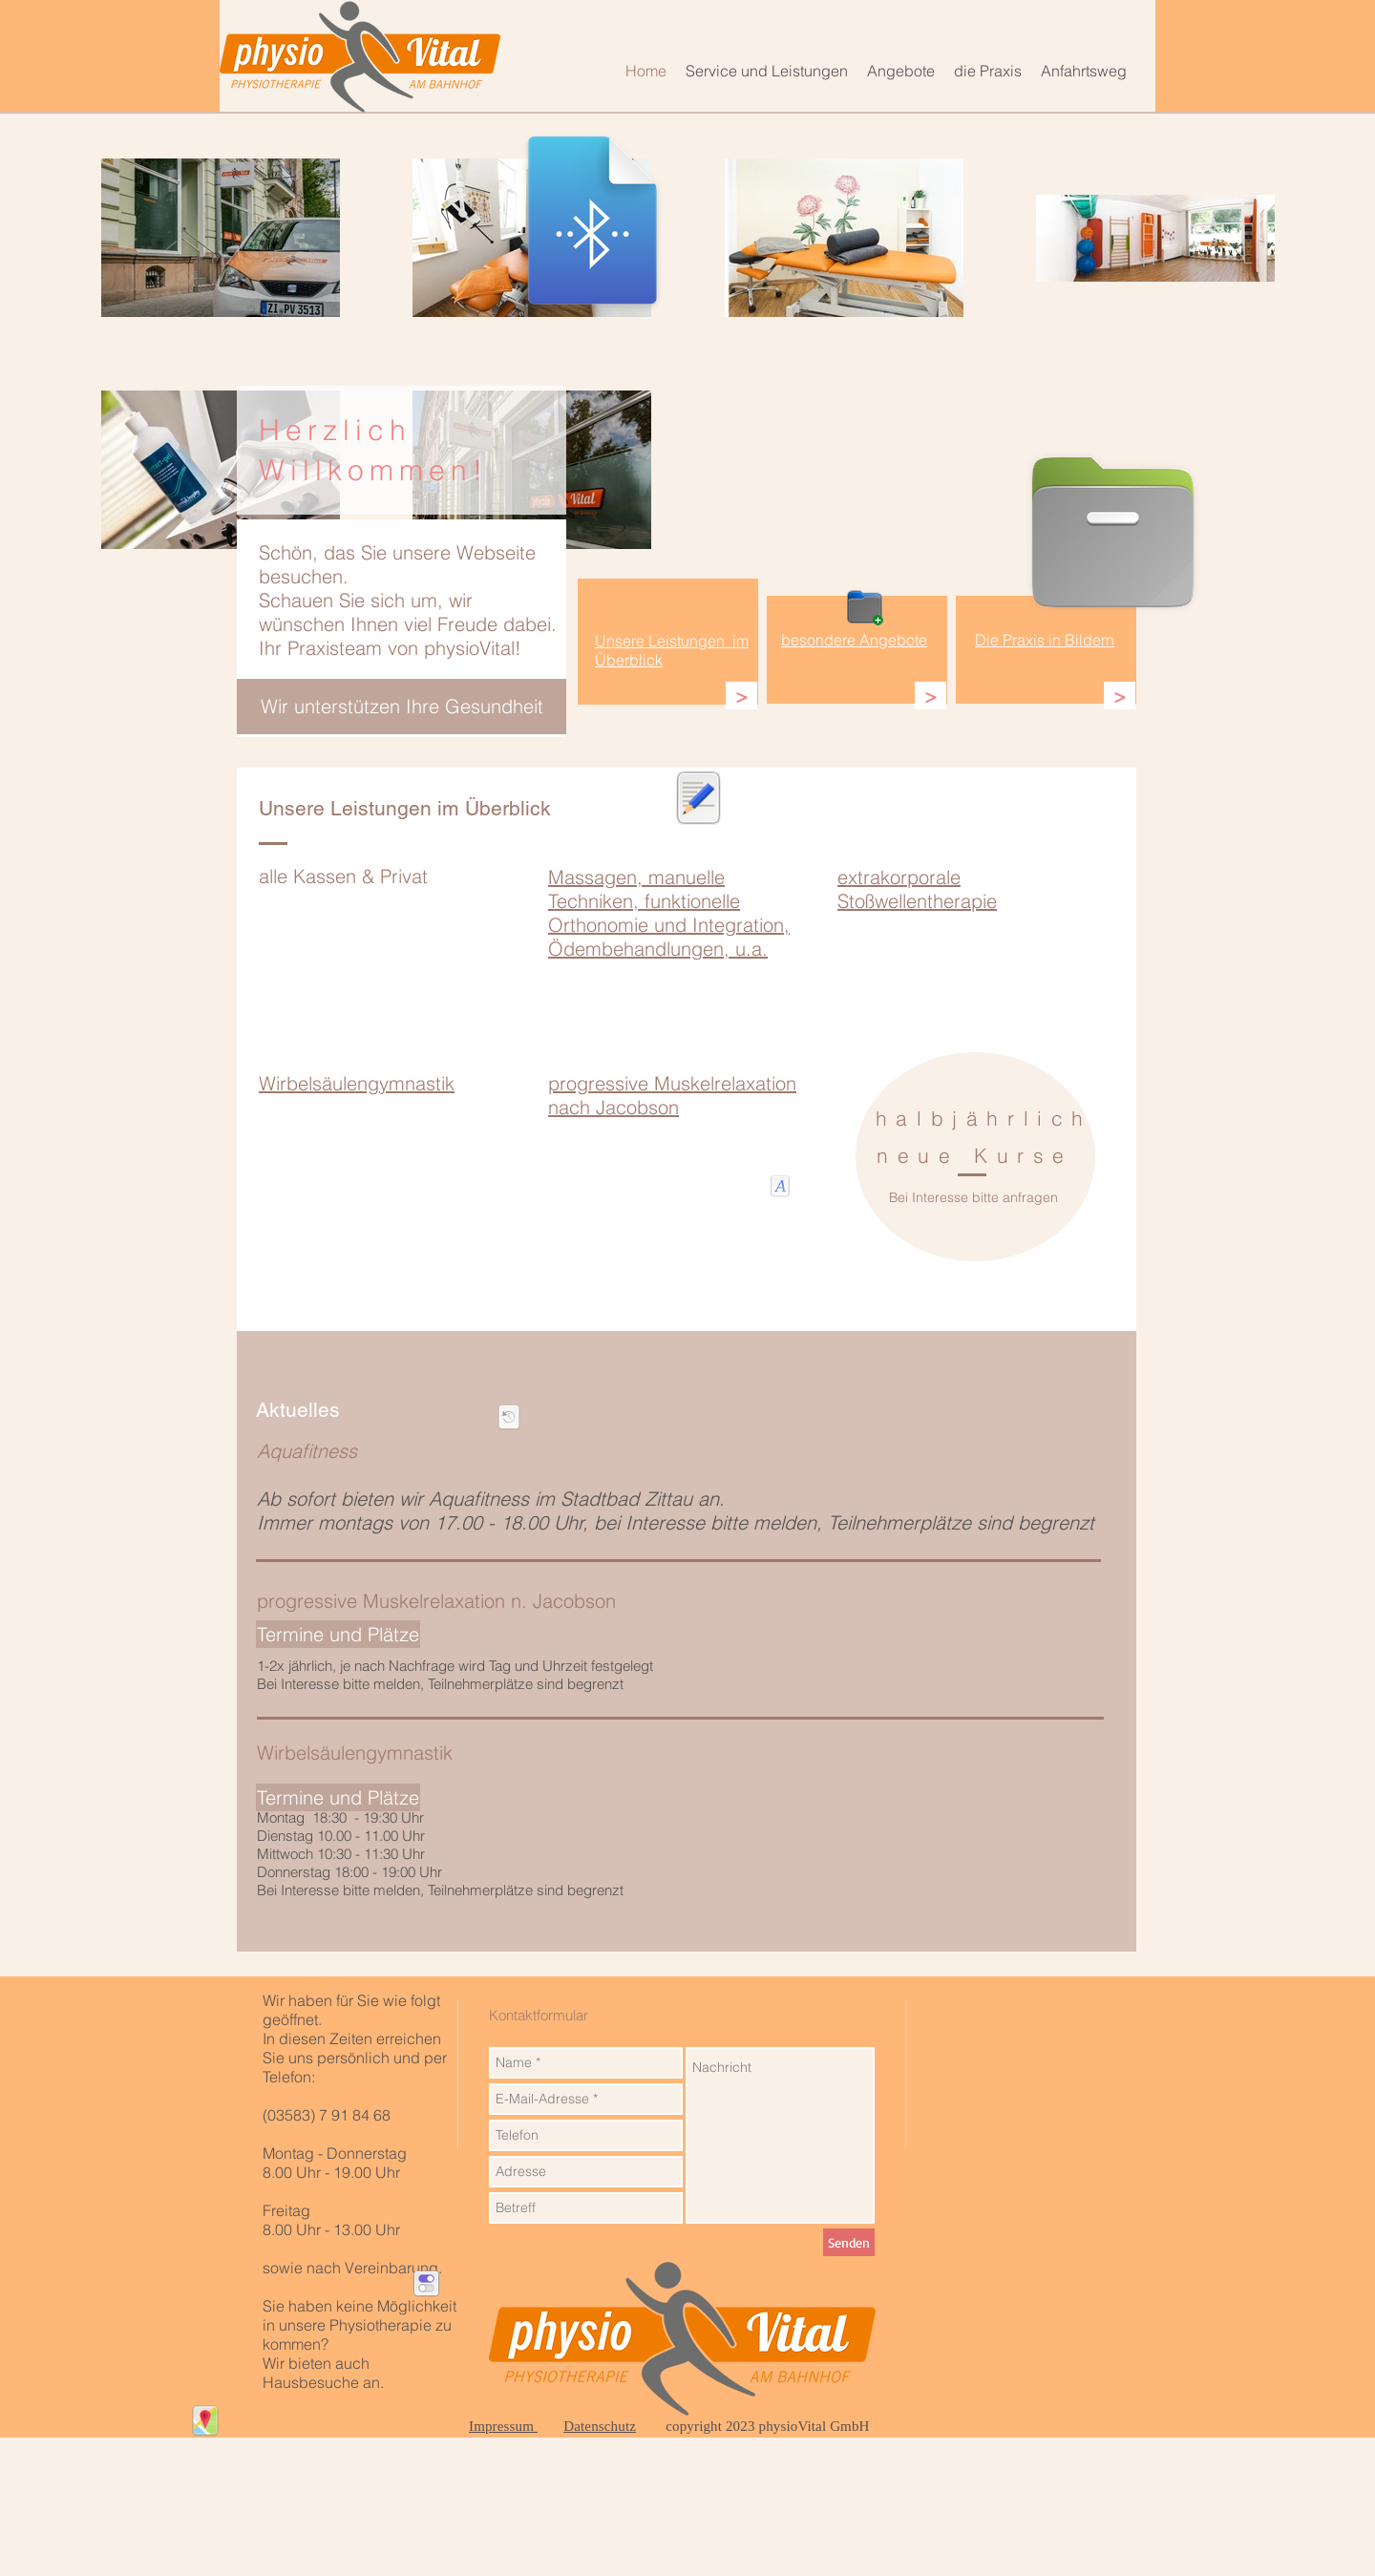  Describe the element at coordinates (864, 606) in the screenshot. I see `create a new folder` at that location.